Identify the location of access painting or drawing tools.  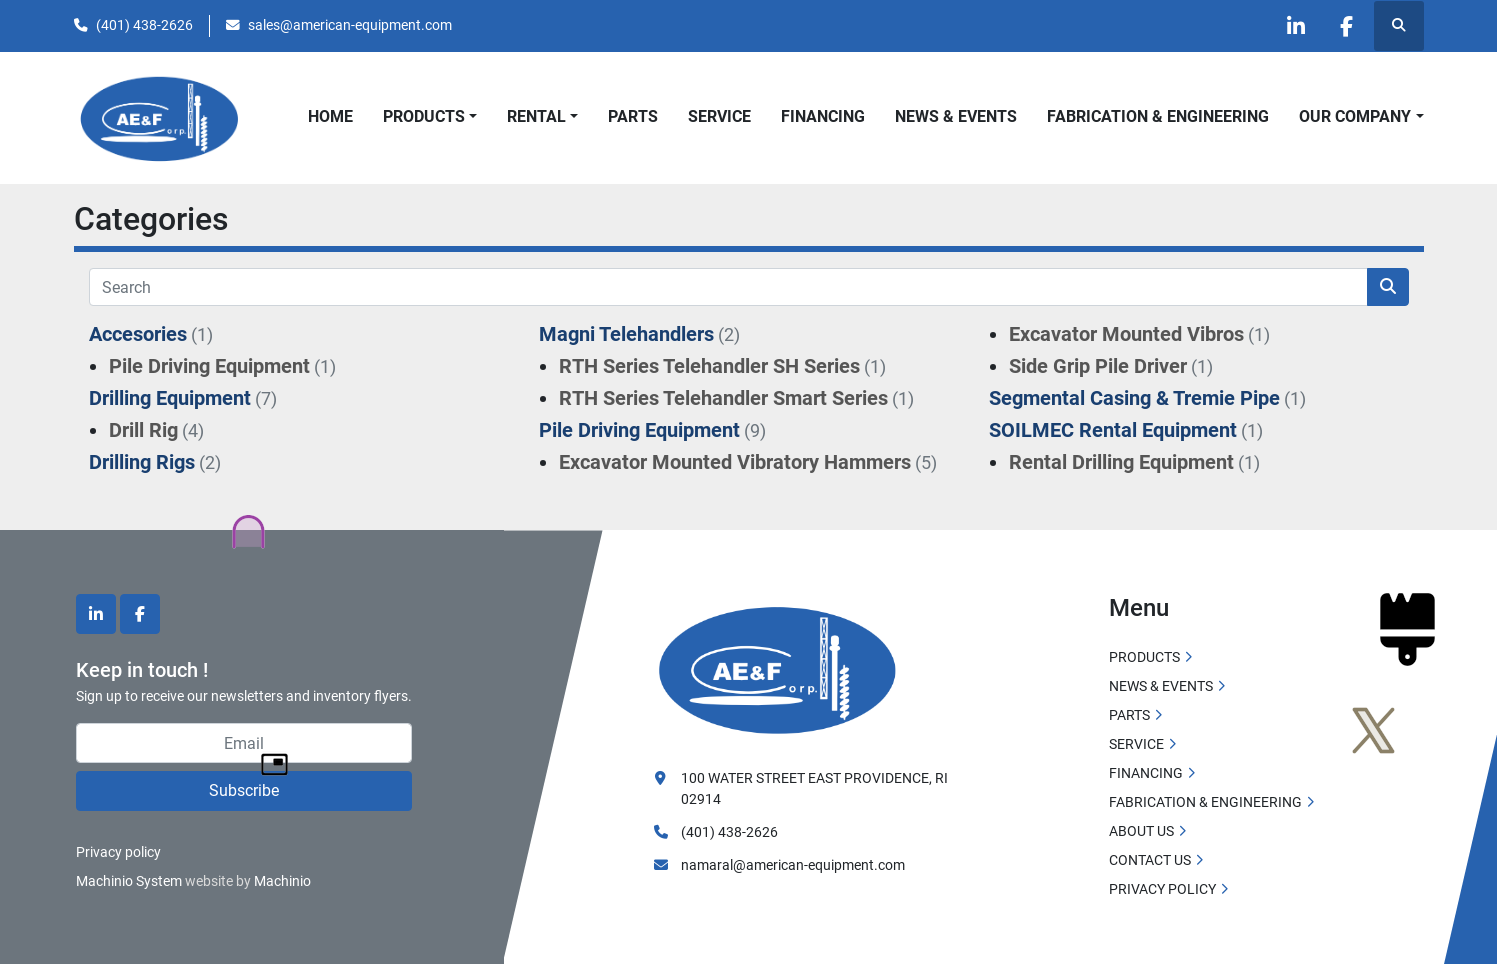
(1407, 629).